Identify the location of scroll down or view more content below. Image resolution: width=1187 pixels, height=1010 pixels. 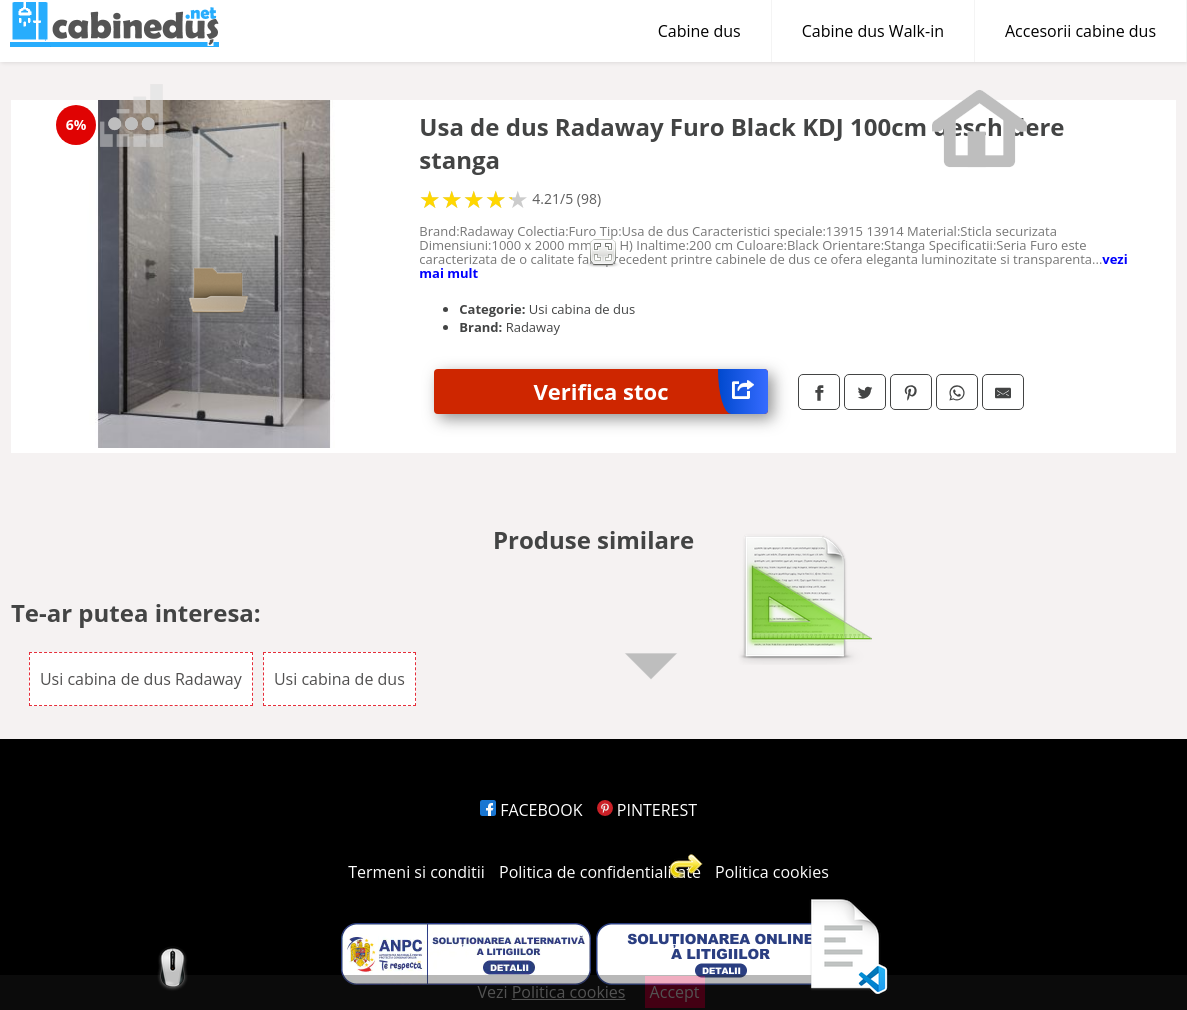
(651, 664).